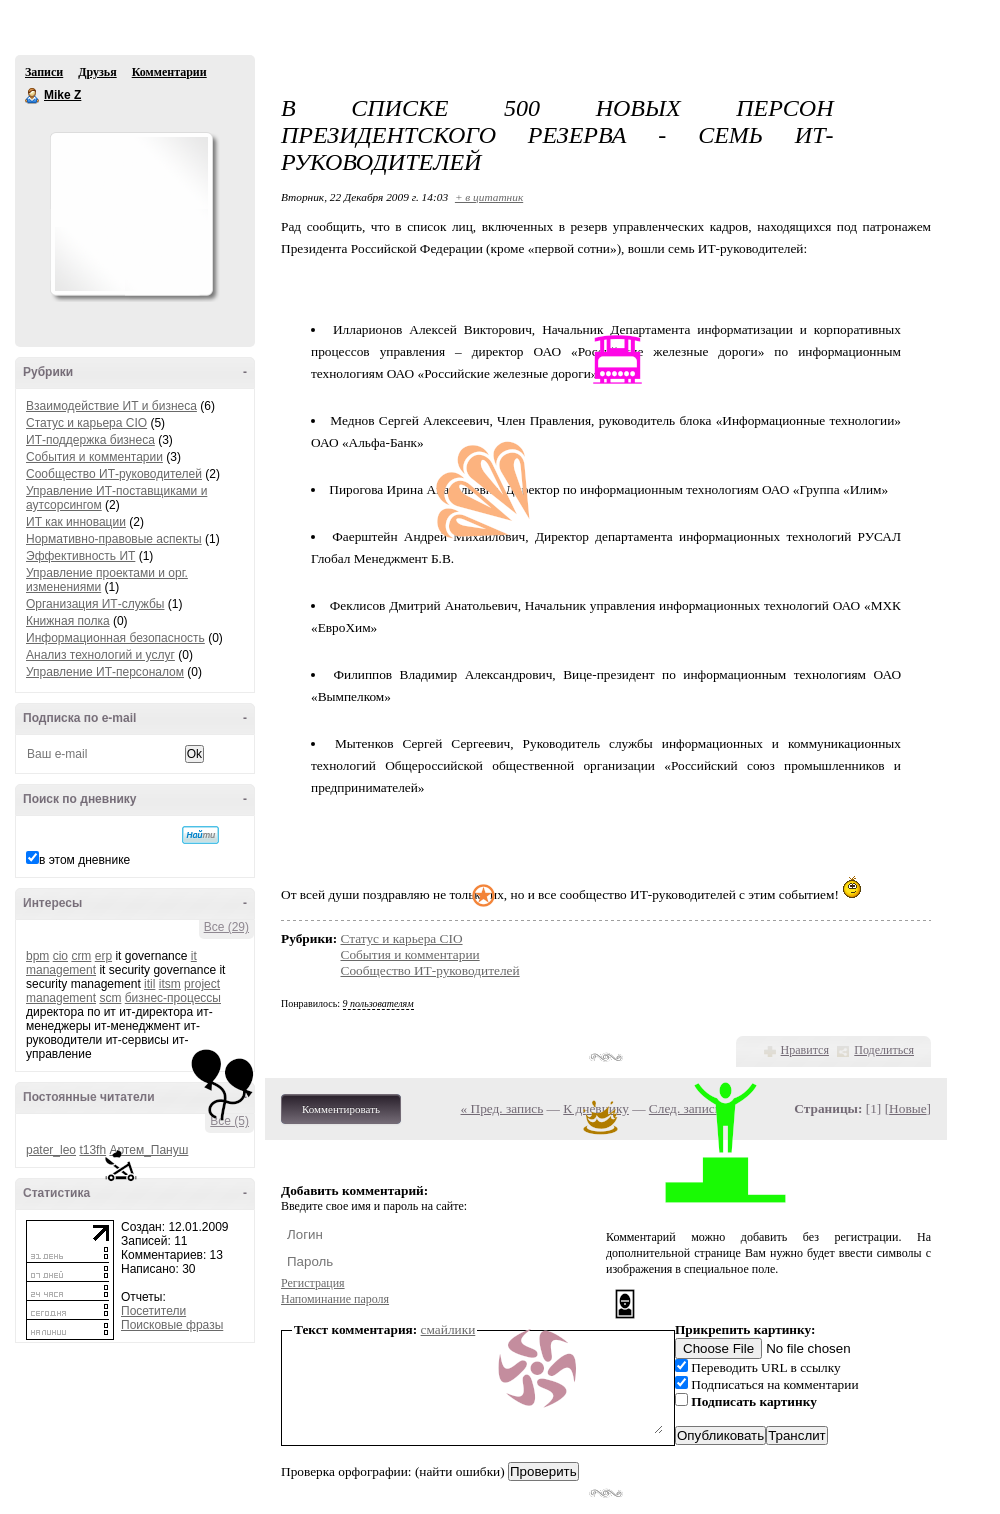  Describe the element at coordinates (725, 1142) in the screenshot. I see `view competition rankings or leaderboard` at that location.